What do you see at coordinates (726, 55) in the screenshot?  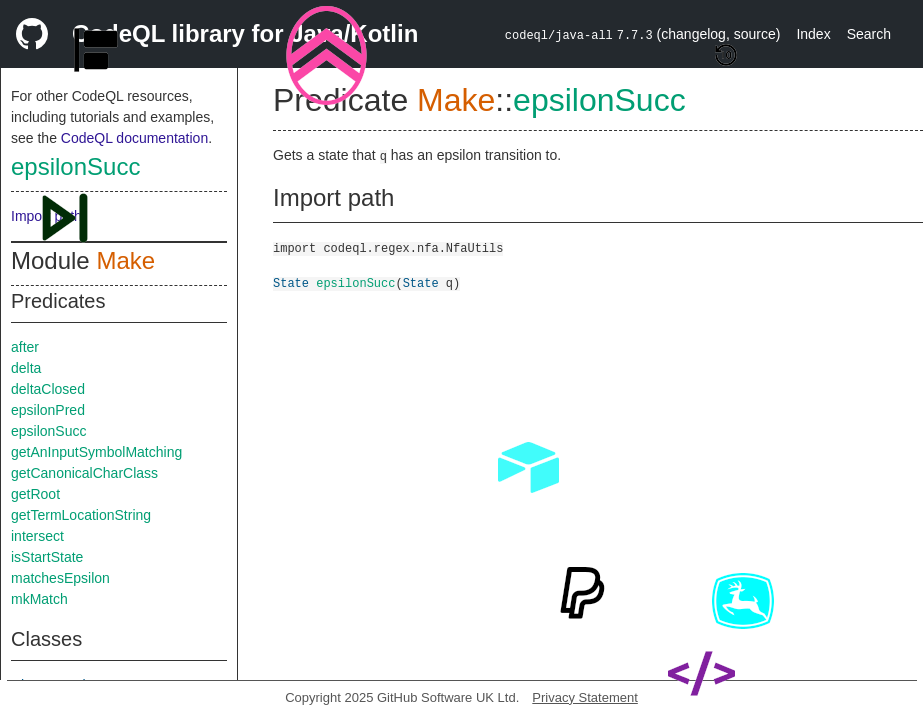 I see `skip back 10 seconds in playback` at bounding box center [726, 55].